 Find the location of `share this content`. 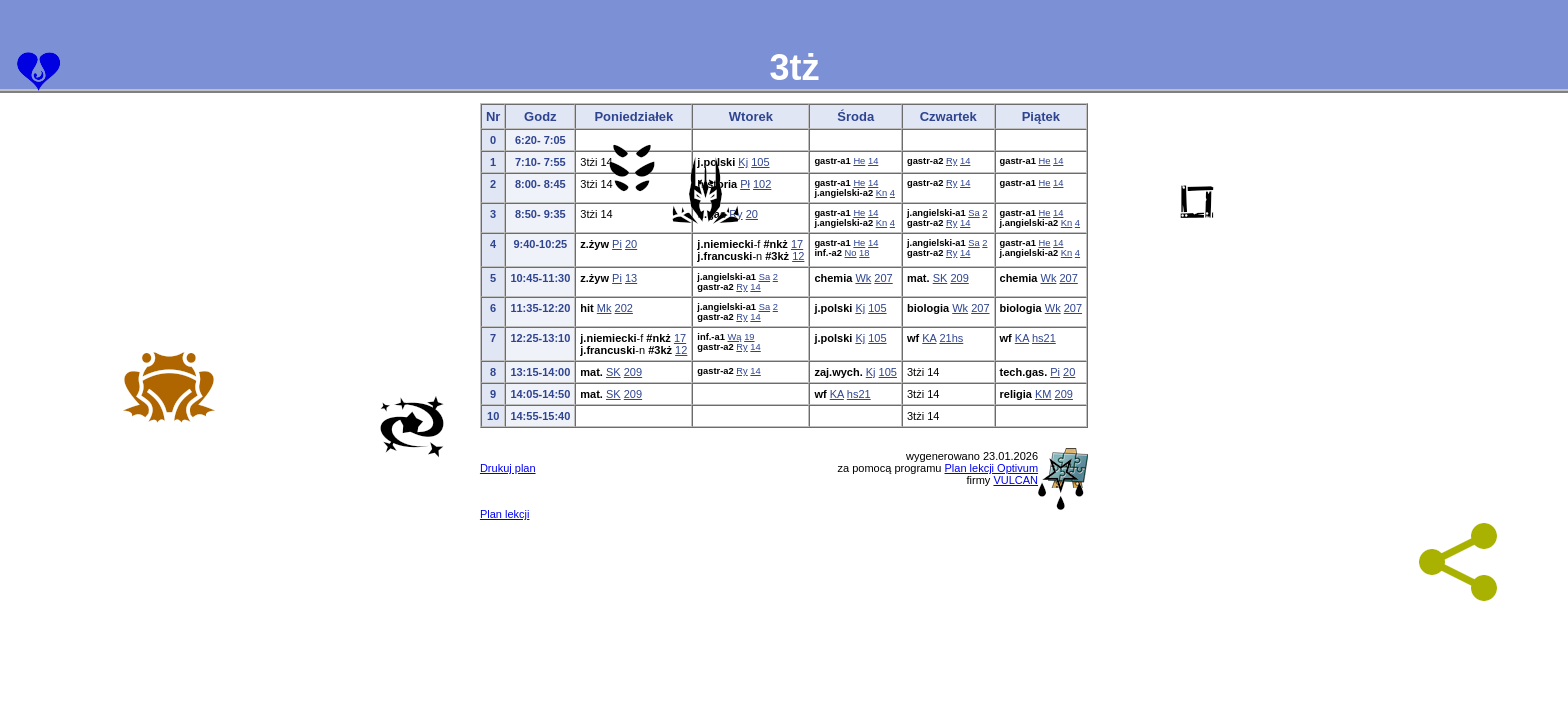

share this content is located at coordinates (1458, 562).